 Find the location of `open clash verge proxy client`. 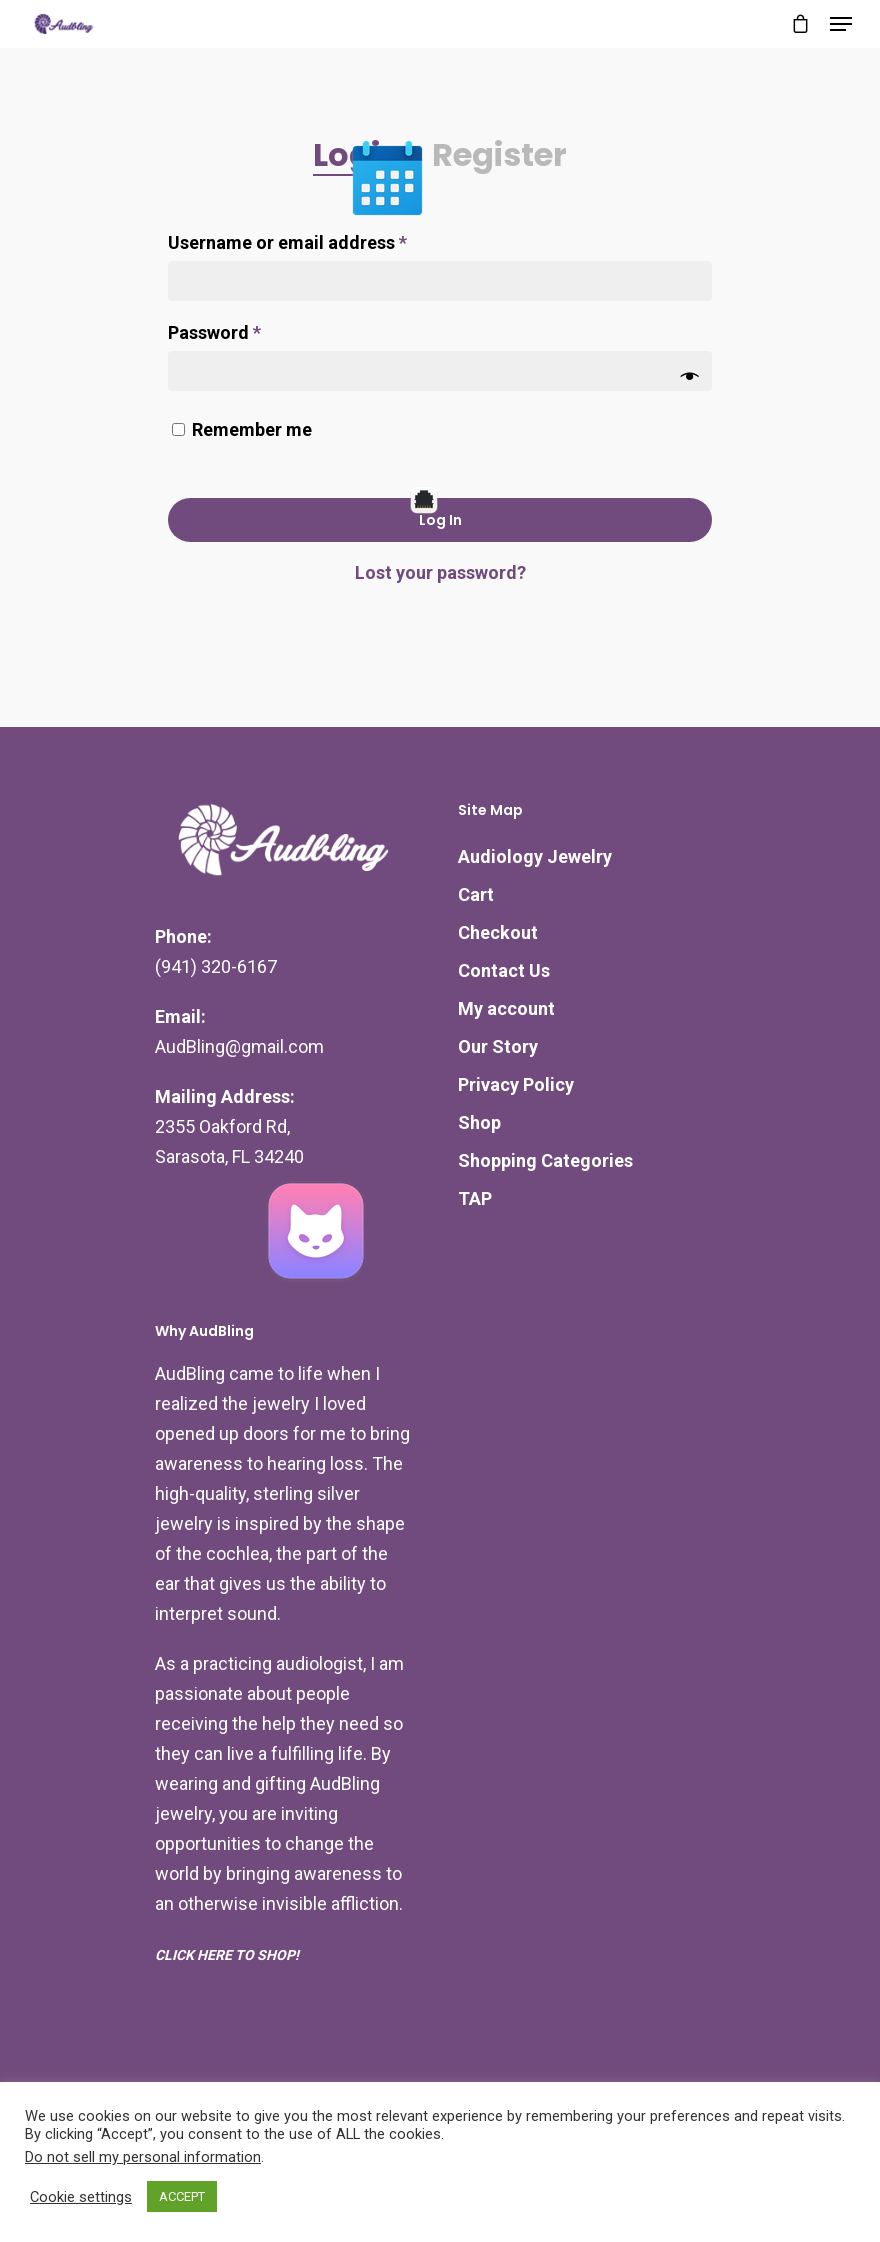

open clash verge proxy client is located at coordinates (316, 1231).